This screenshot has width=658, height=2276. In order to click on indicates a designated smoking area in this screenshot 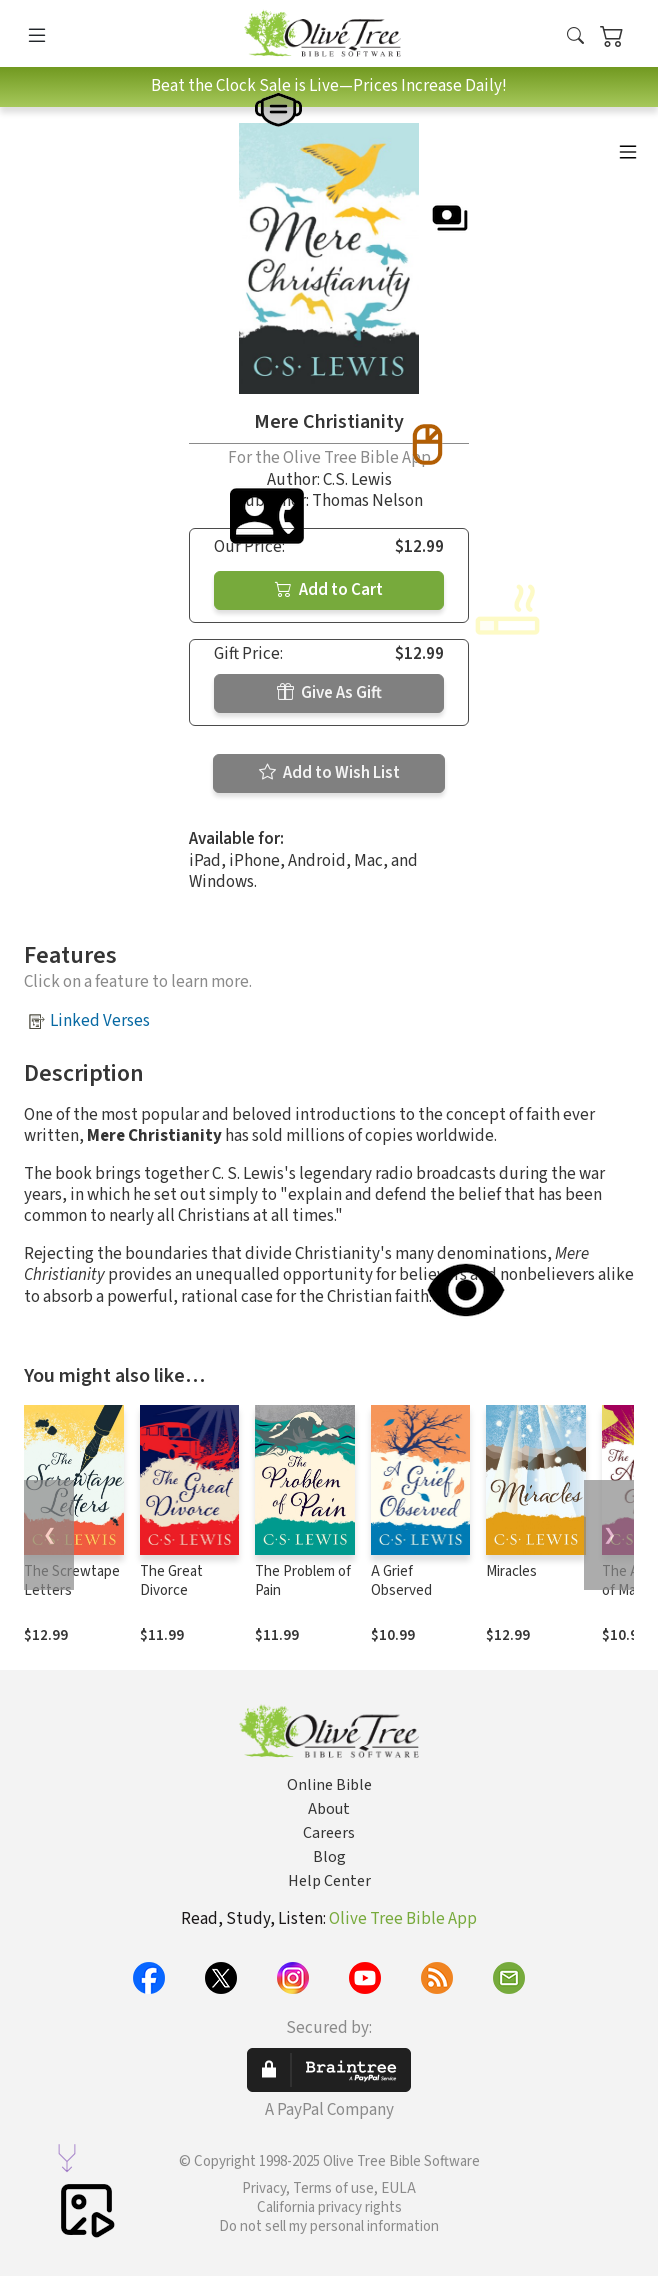, I will do `click(507, 616)`.